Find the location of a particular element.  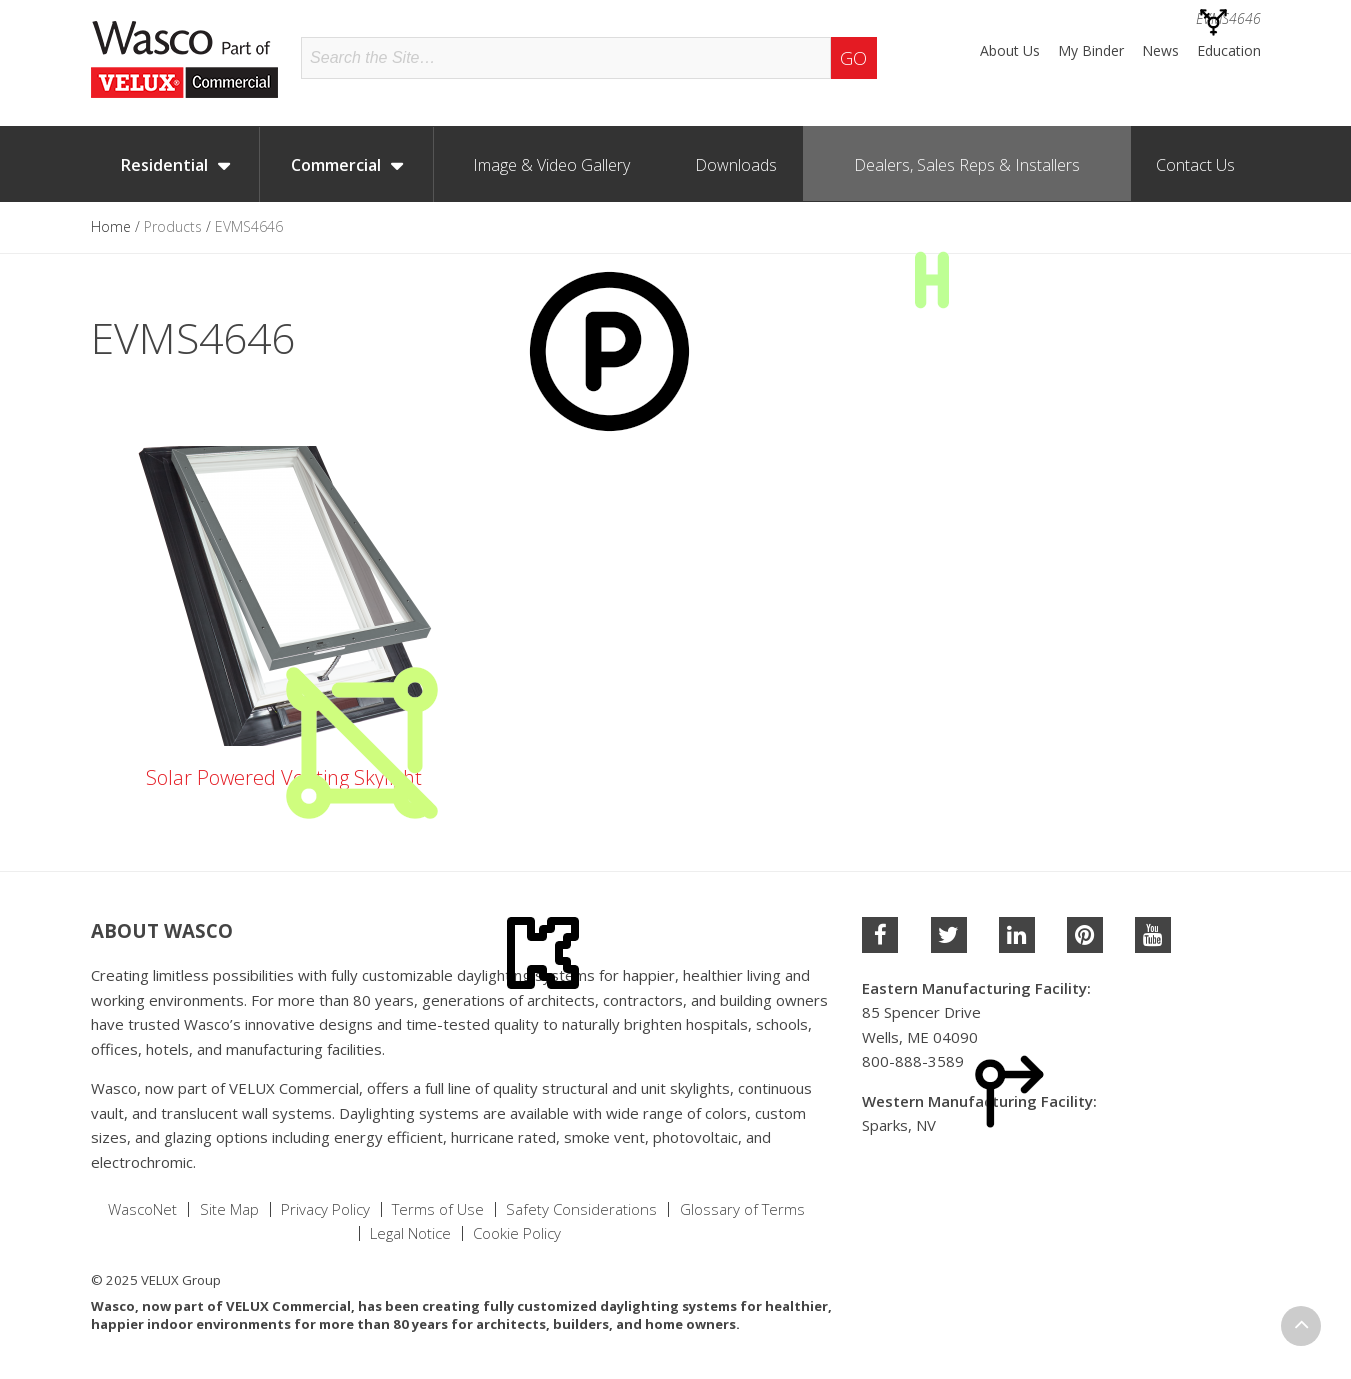

indicates transgender identity option is located at coordinates (1213, 22).